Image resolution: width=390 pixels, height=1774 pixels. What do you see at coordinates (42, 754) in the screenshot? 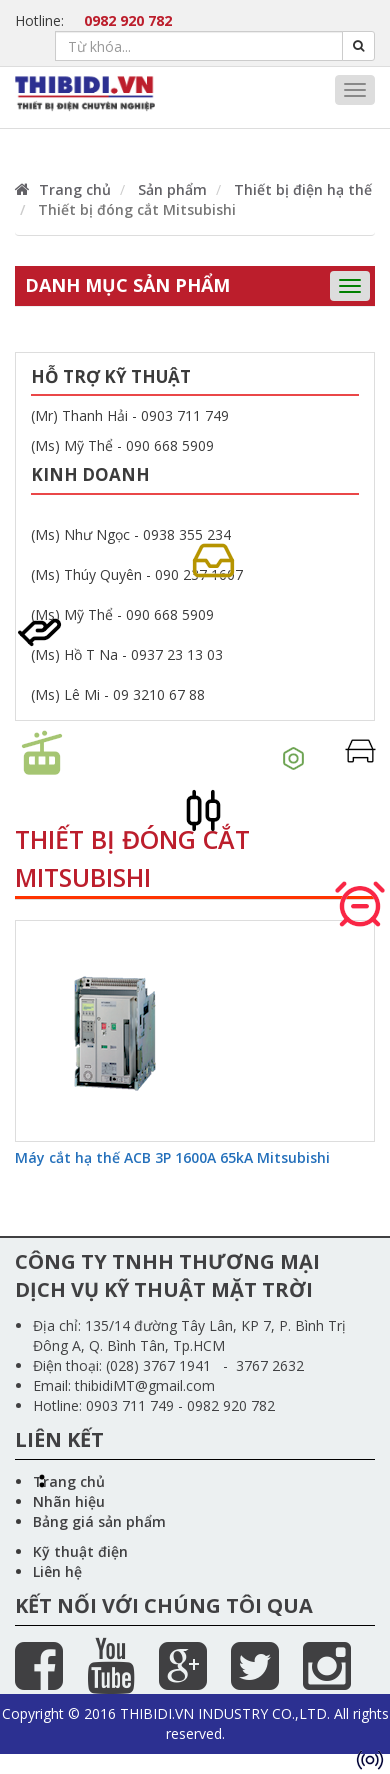
I see `view tram or cable car transit options` at bounding box center [42, 754].